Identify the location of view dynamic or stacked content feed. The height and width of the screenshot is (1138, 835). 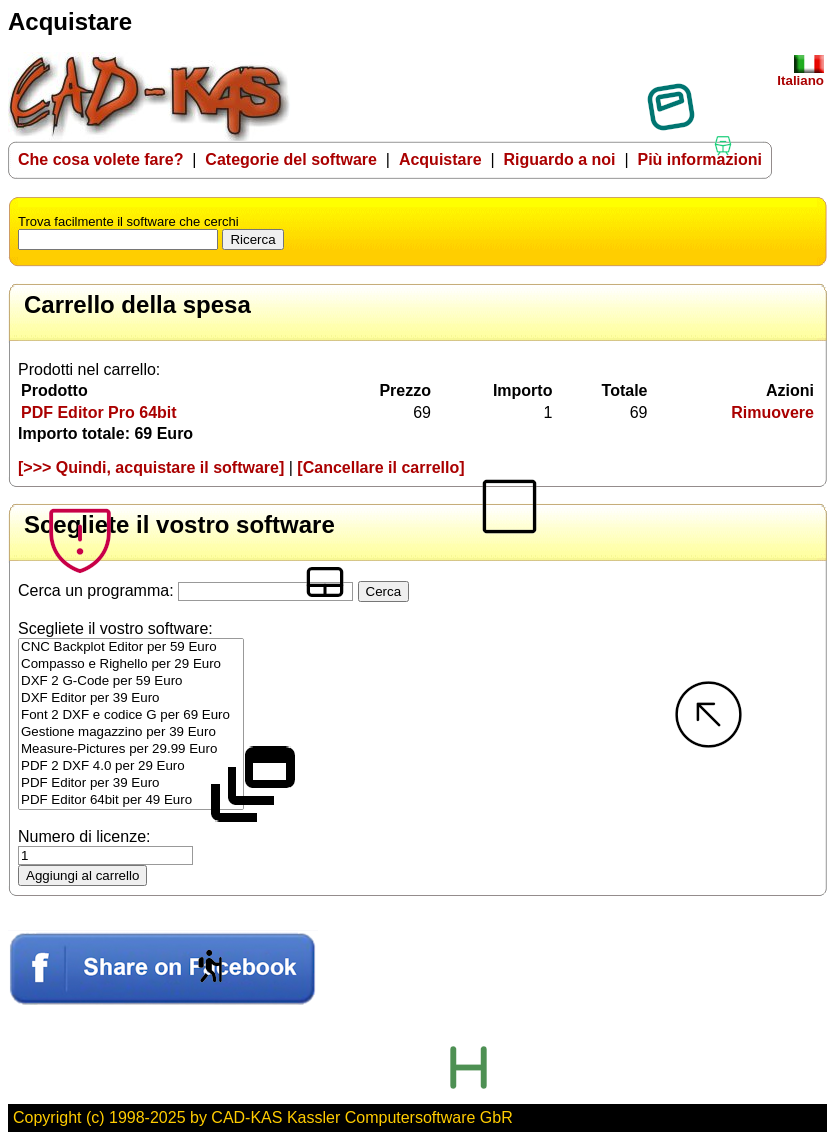
(253, 784).